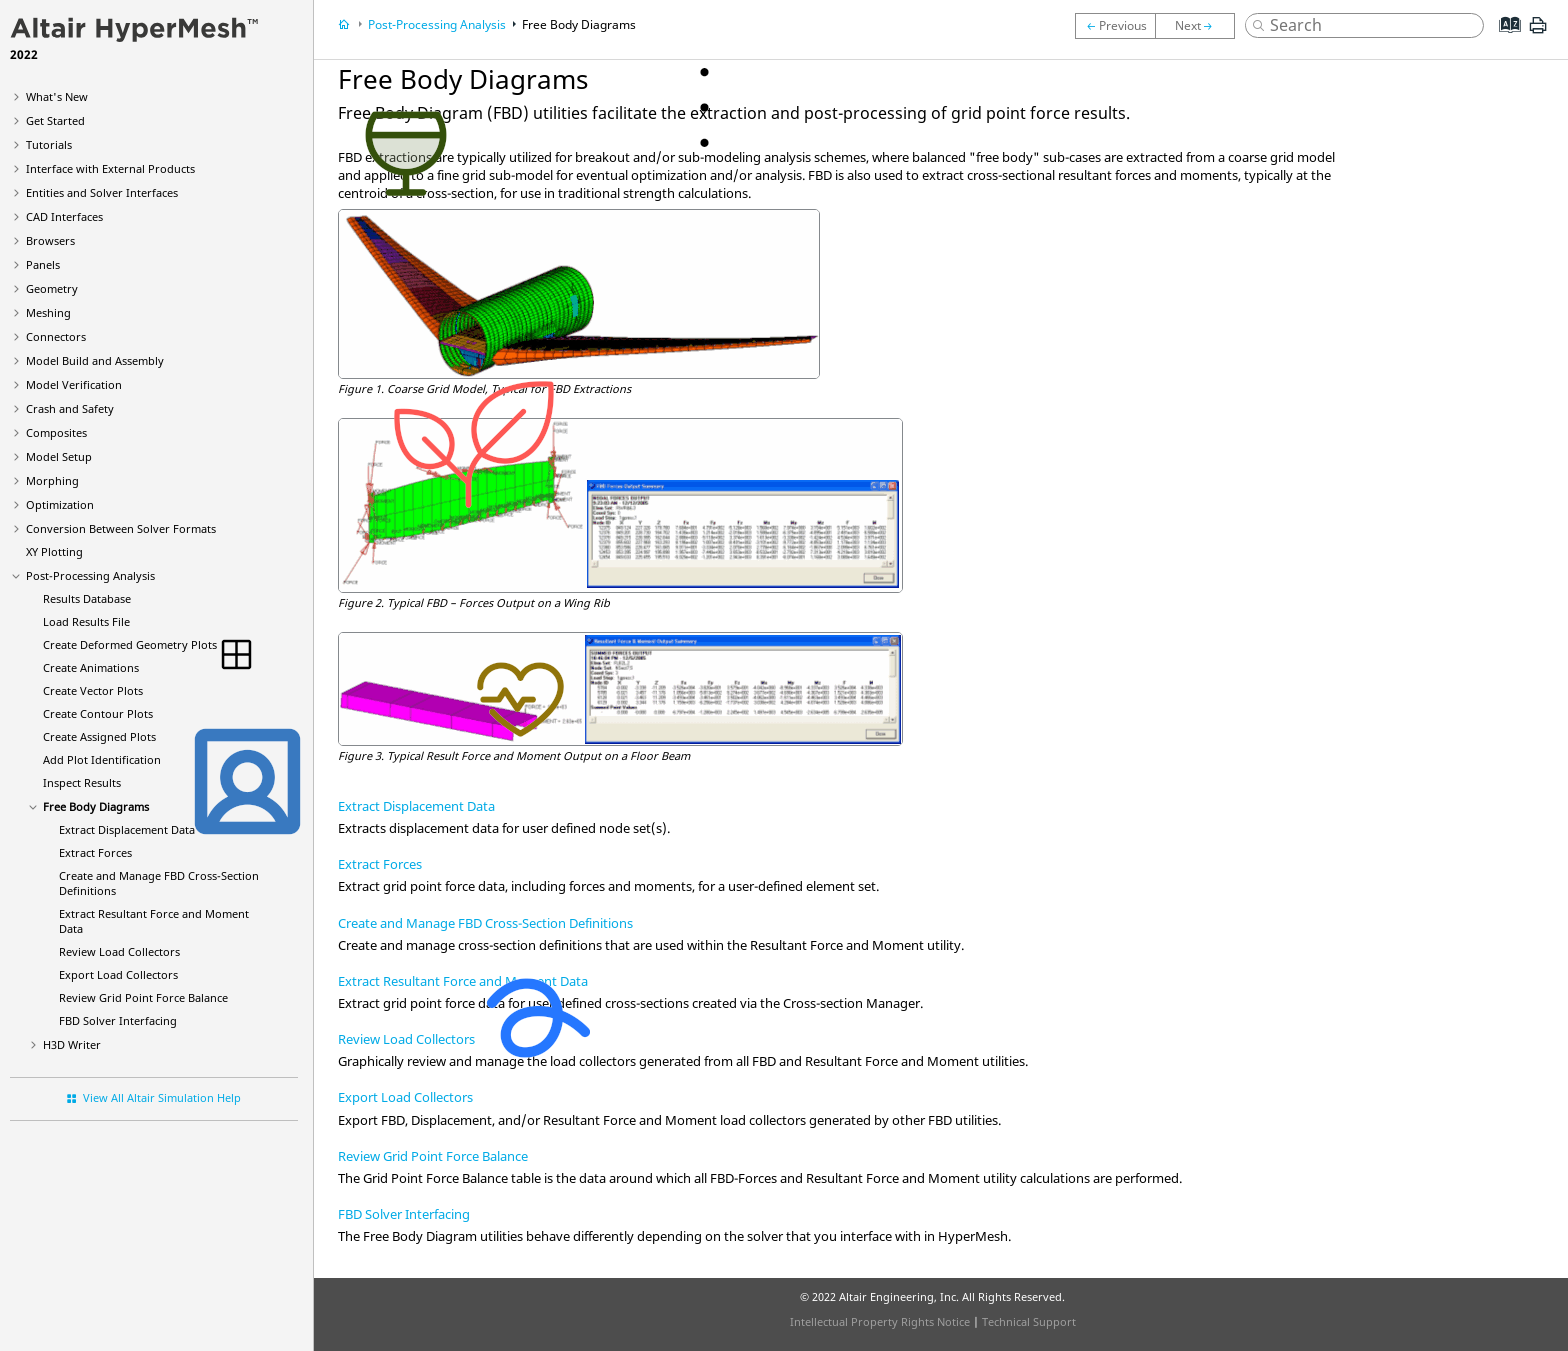  What do you see at coordinates (474, 439) in the screenshot?
I see `access plant care or gardening features` at bounding box center [474, 439].